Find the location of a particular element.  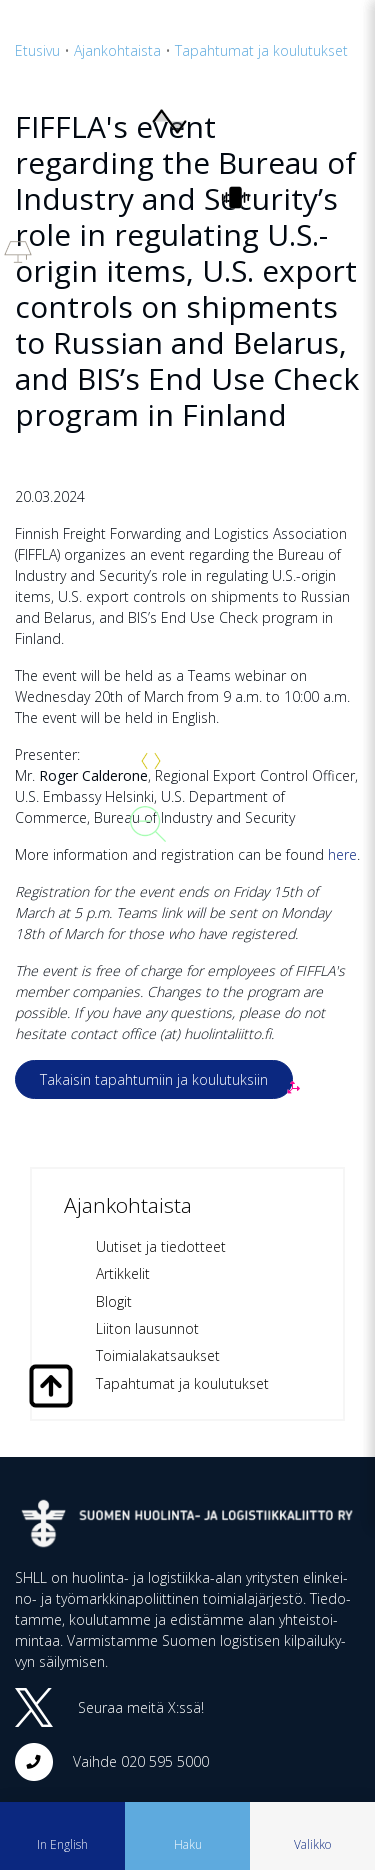

select triangle waveform for audio synthesis is located at coordinates (169, 121).